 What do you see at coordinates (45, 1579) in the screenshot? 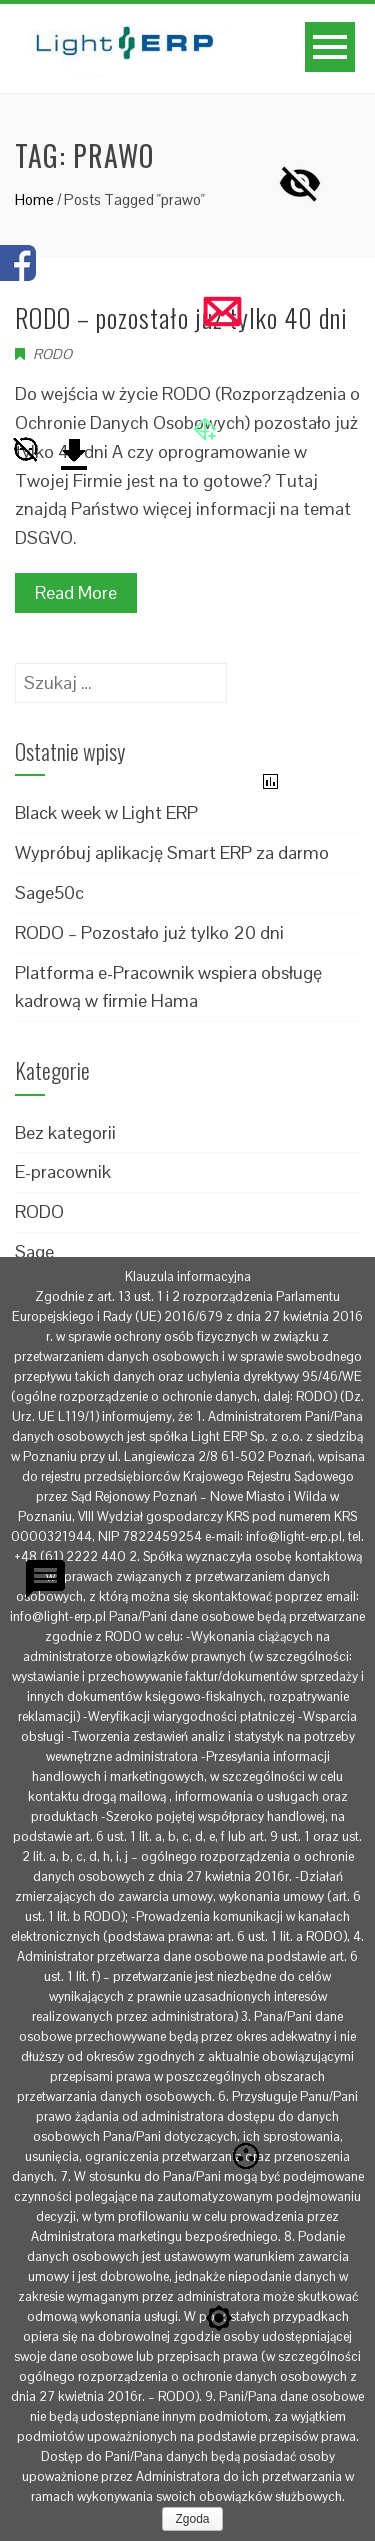
I see `open messaging or chat` at bounding box center [45, 1579].